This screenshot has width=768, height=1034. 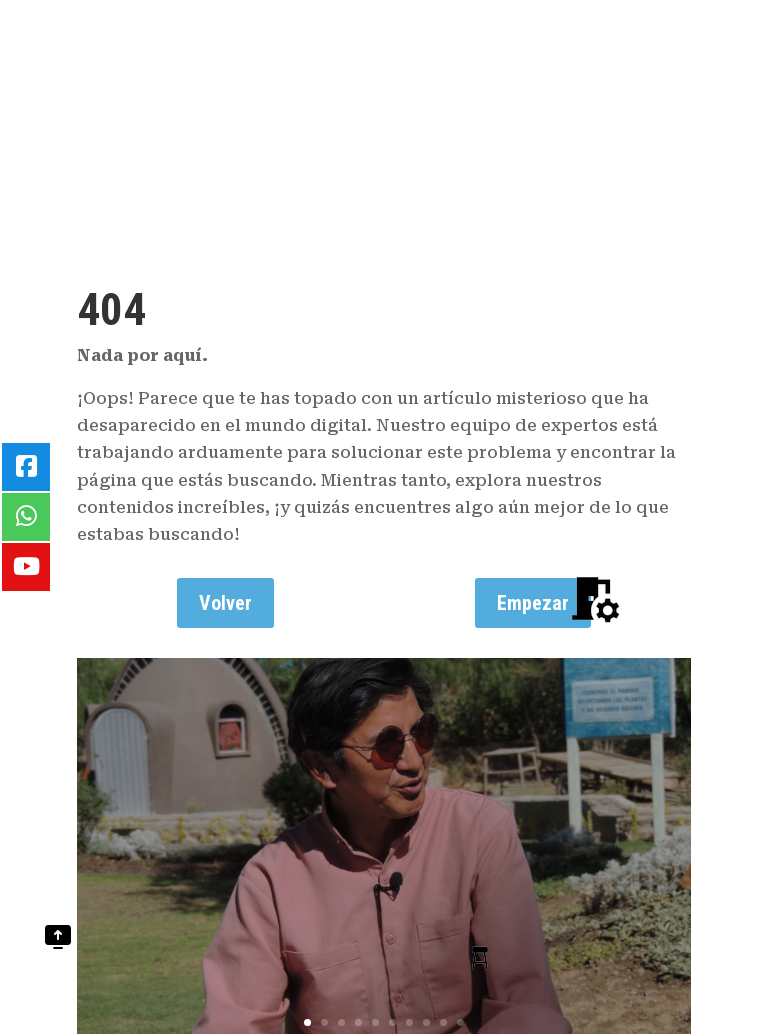 What do you see at coordinates (58, 936) in the screenshot?
I see `upload file to display or screen` at bounding box center [58, 936].